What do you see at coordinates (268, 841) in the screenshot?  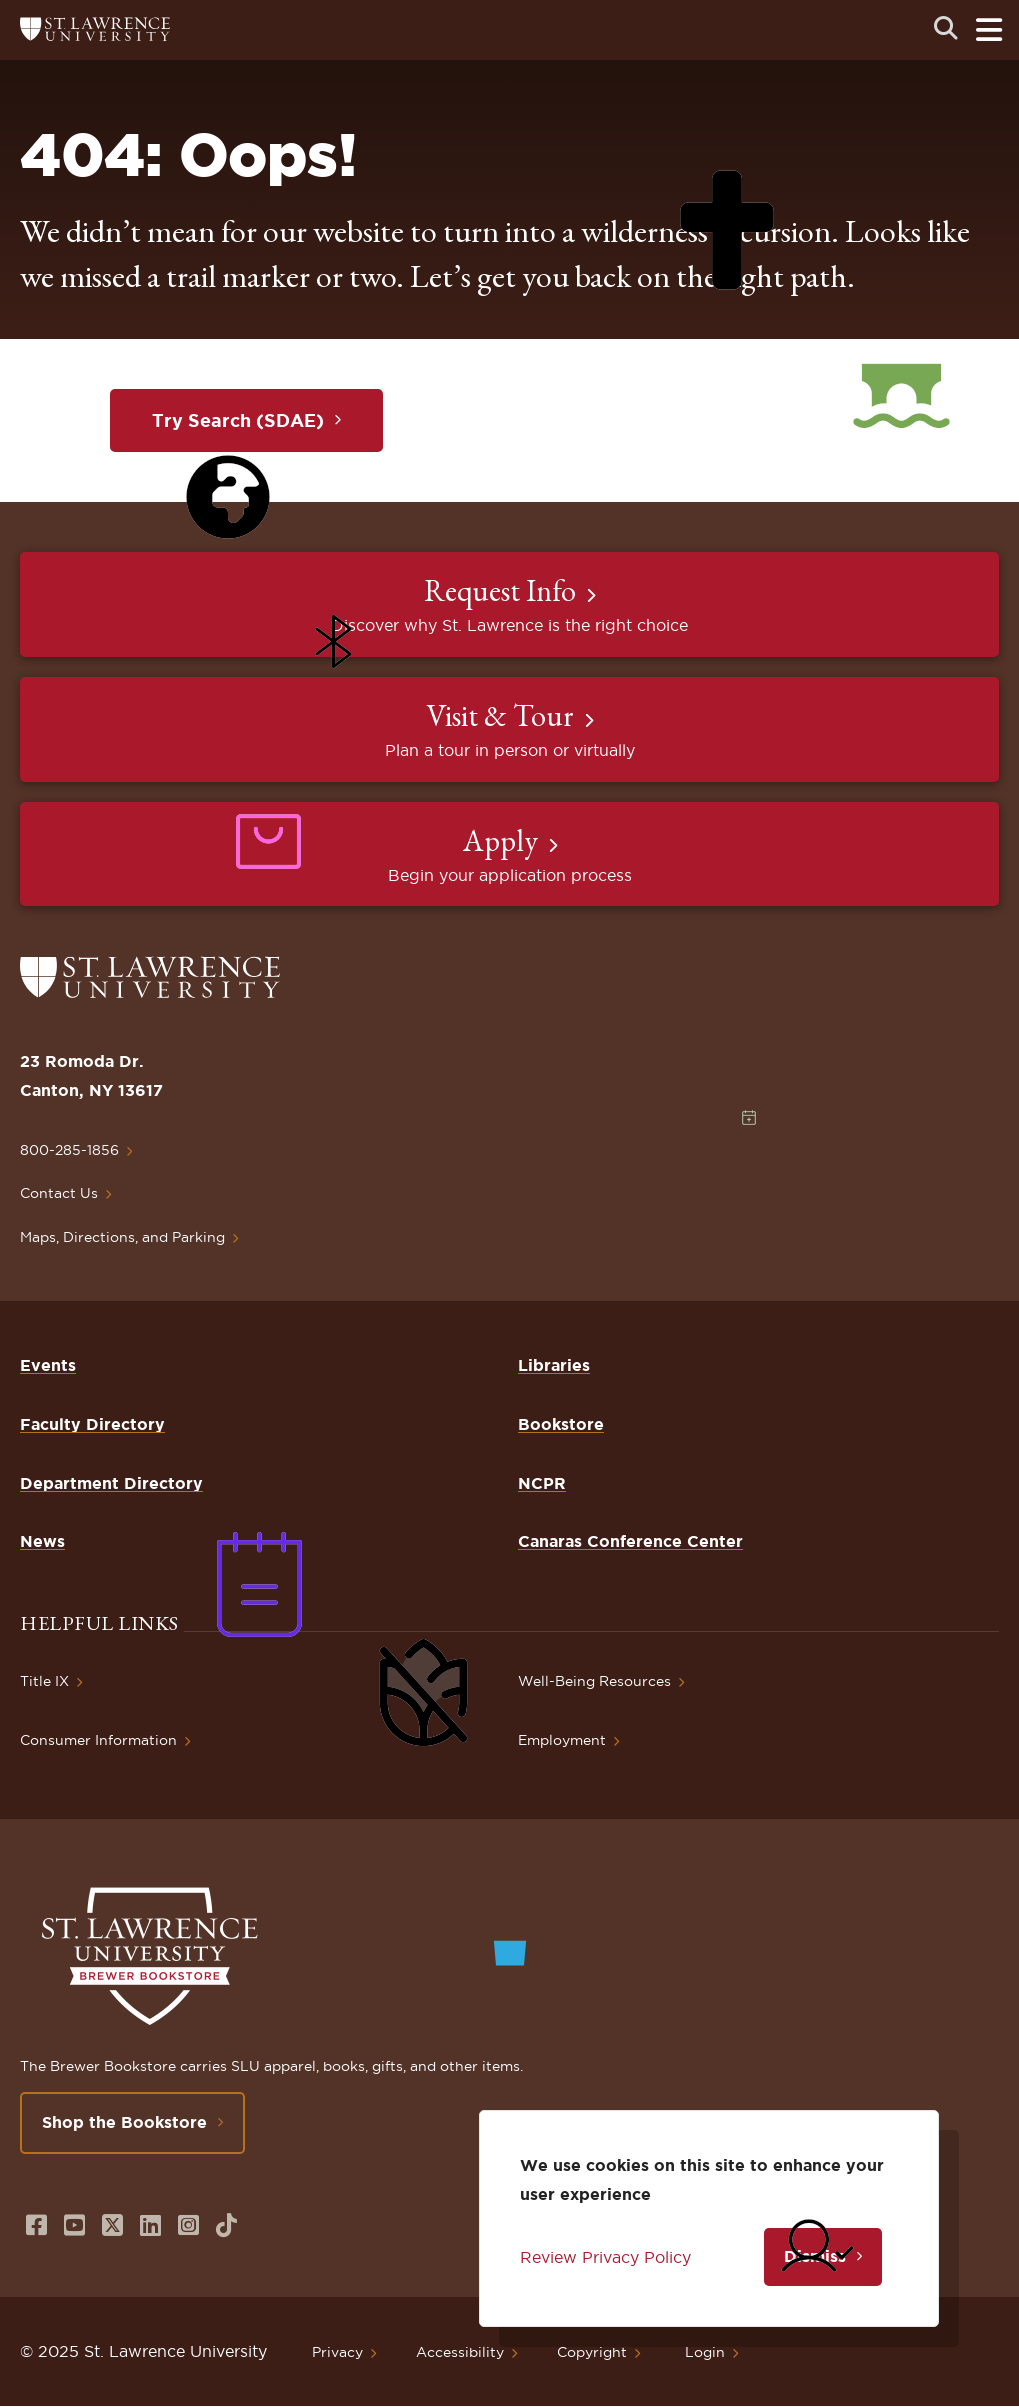 I see `view your shopping bag` at bounding box center [268, 841].